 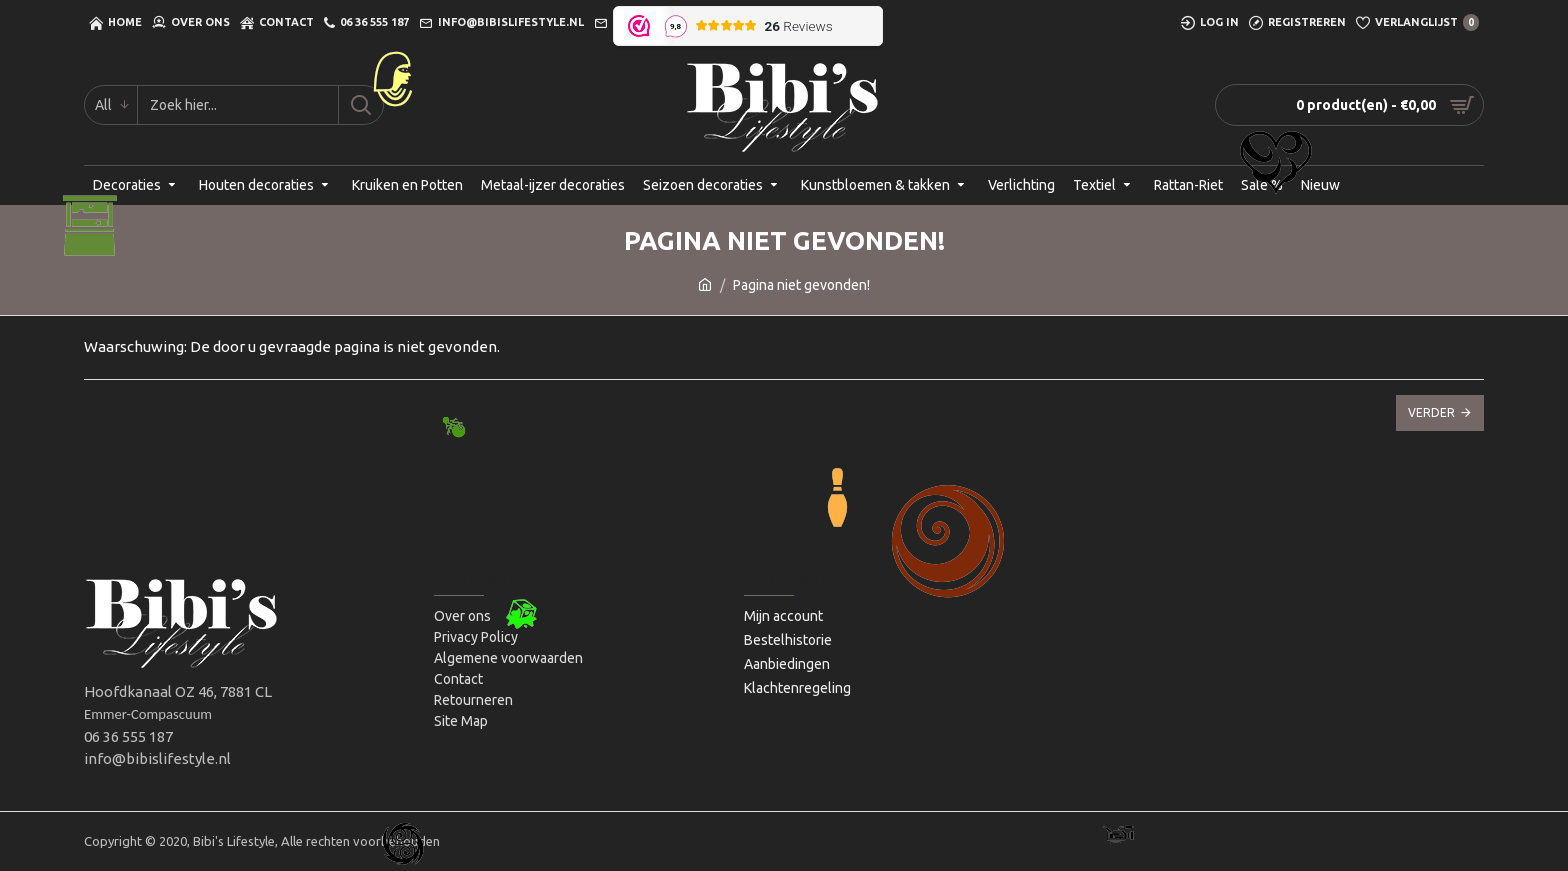 I want to click on access bunker or shelter location, so click(x=89, y=225).